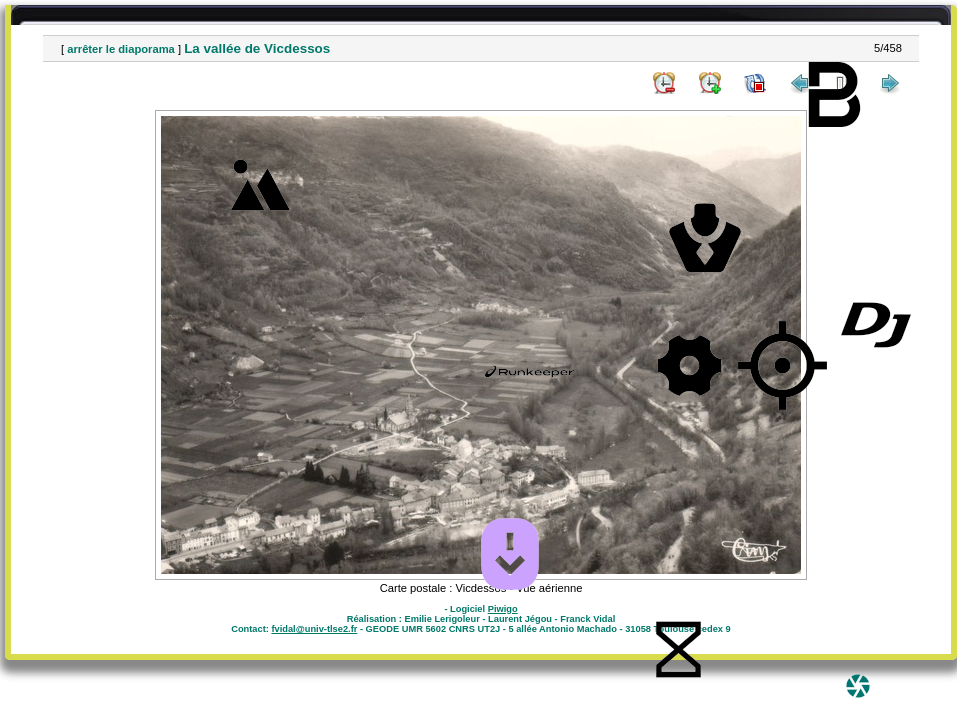 The image size is (957, 720). Describe the element at coordinates (705, 240) in the screenshot. I see `browse jewelry or accessories` at that location.